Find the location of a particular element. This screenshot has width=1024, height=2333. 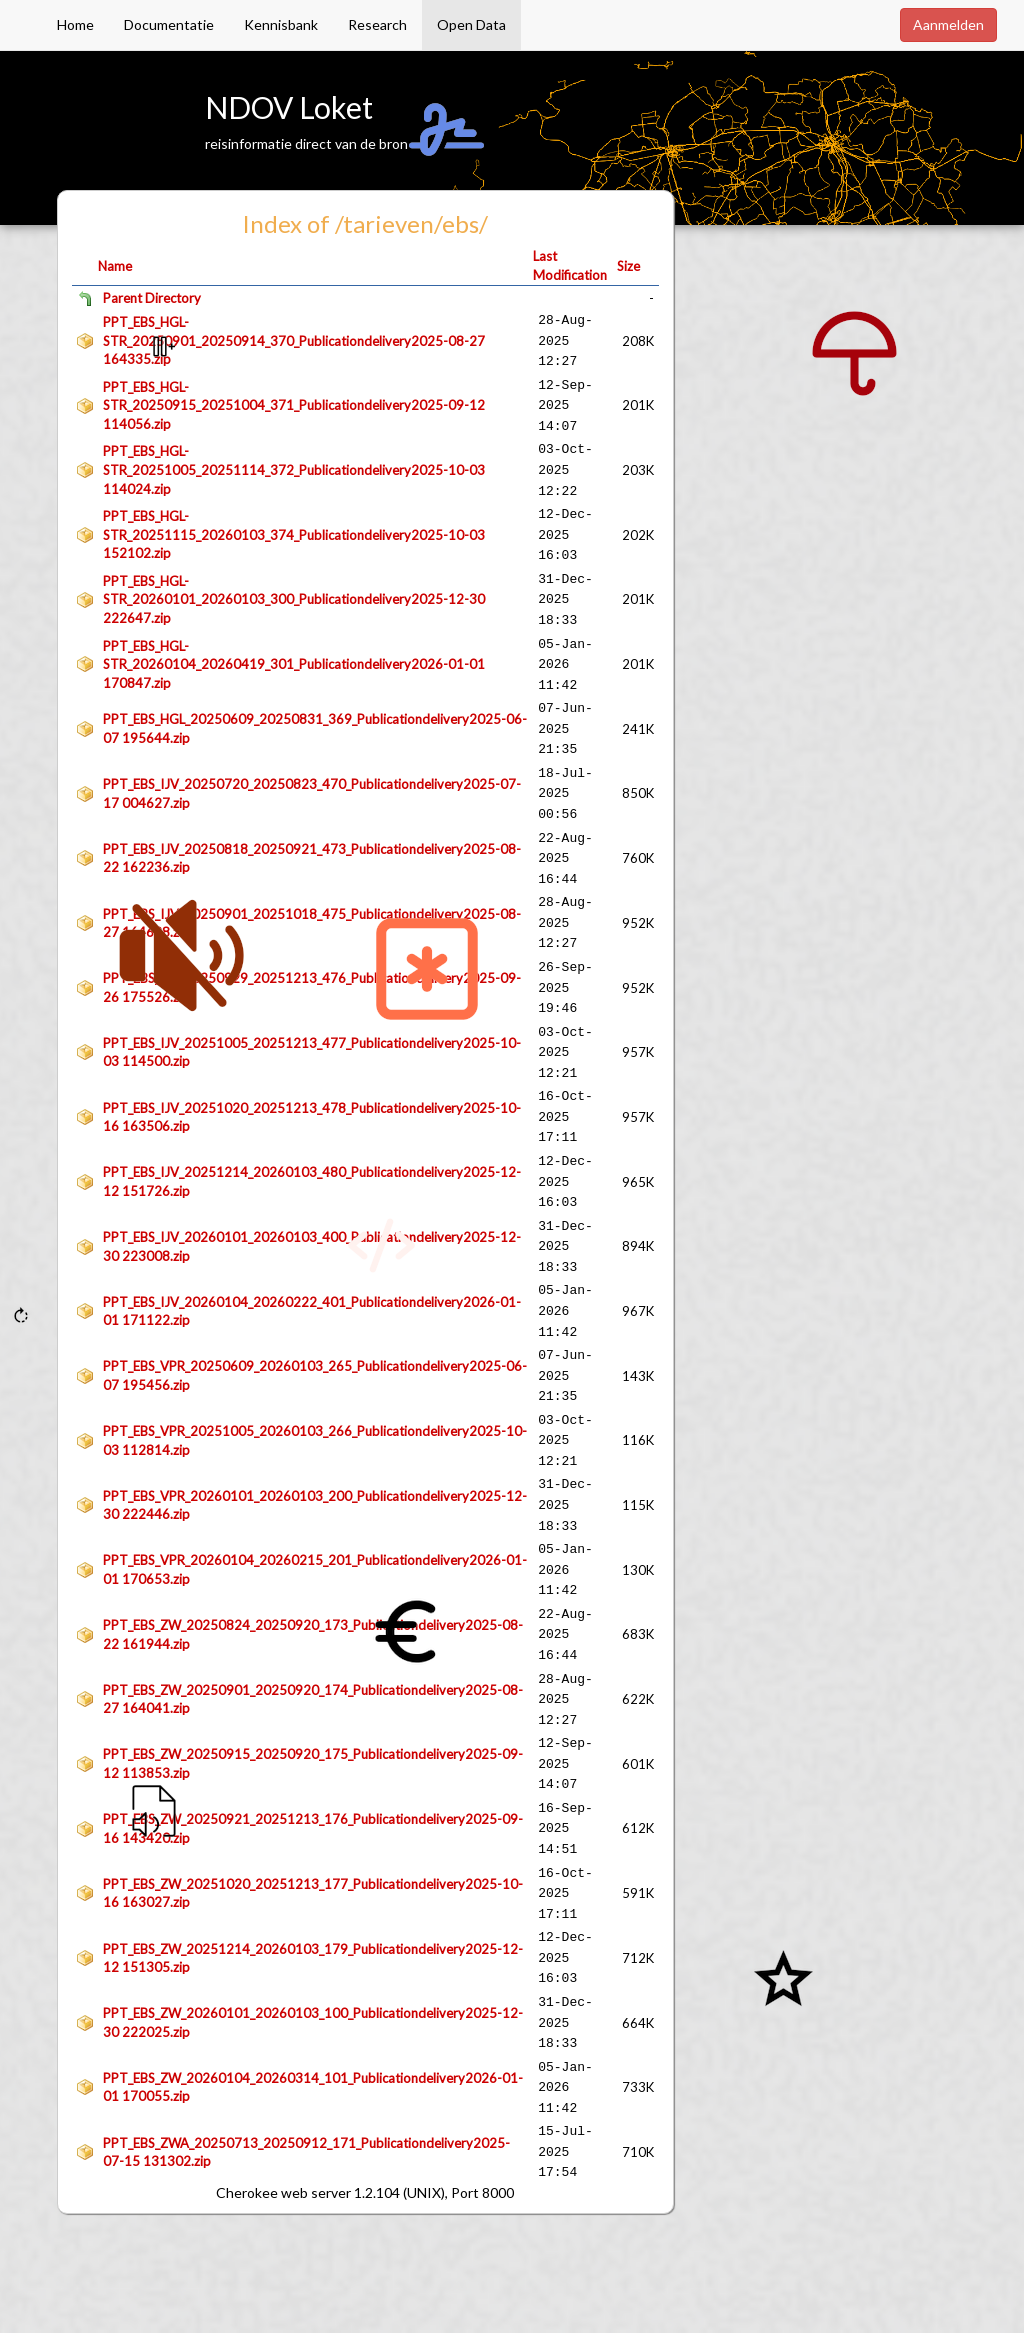

add your signature to a document is located at coordinates (446, 129).